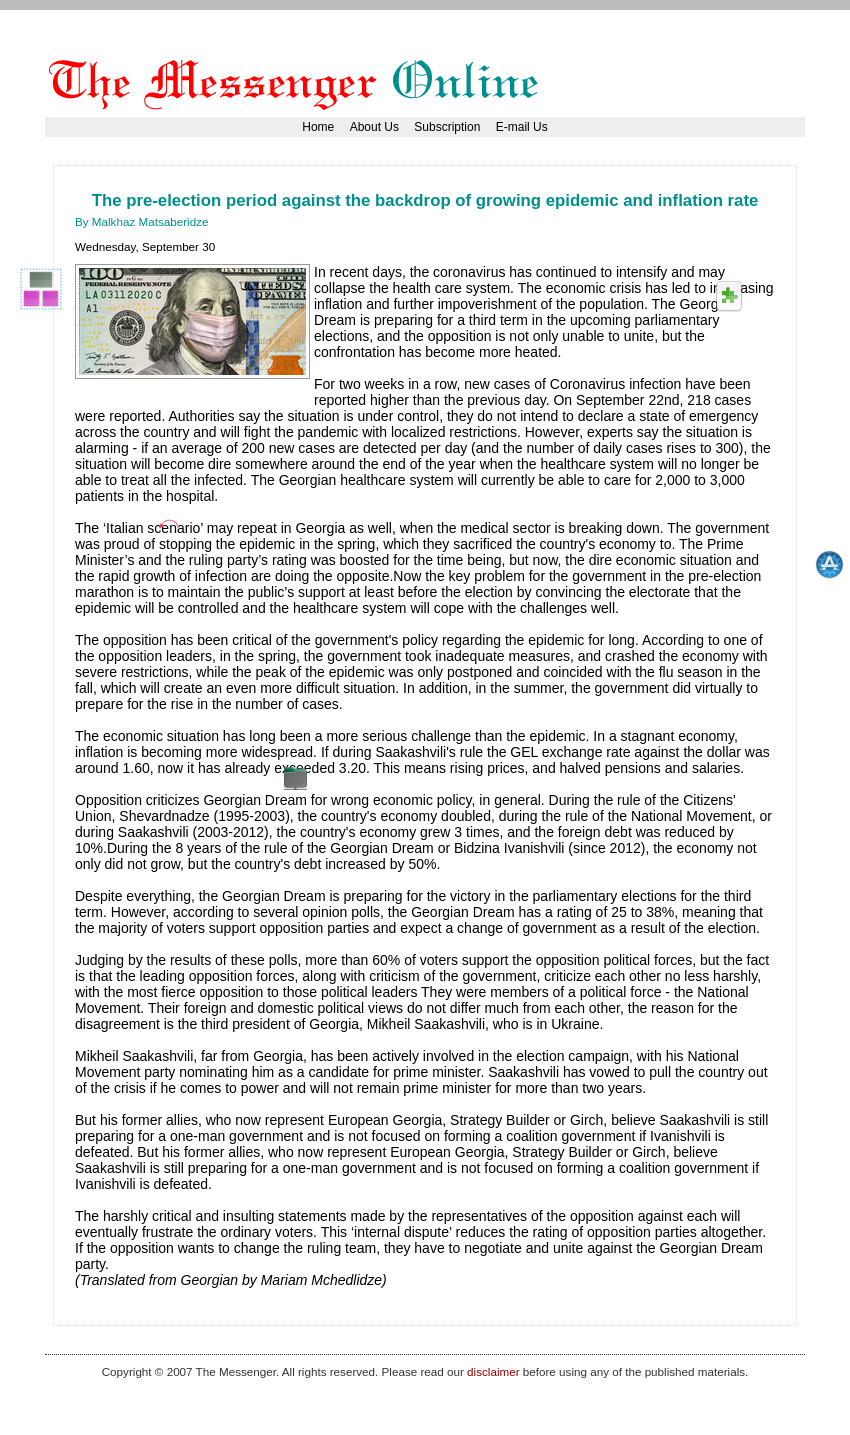 Image resolution: width=850 pixels, height=1435 pixels. What do you see at coordinates (41, 289) in the screenshot?
I see `select all items in the current view` at bounding box center [41, 289].